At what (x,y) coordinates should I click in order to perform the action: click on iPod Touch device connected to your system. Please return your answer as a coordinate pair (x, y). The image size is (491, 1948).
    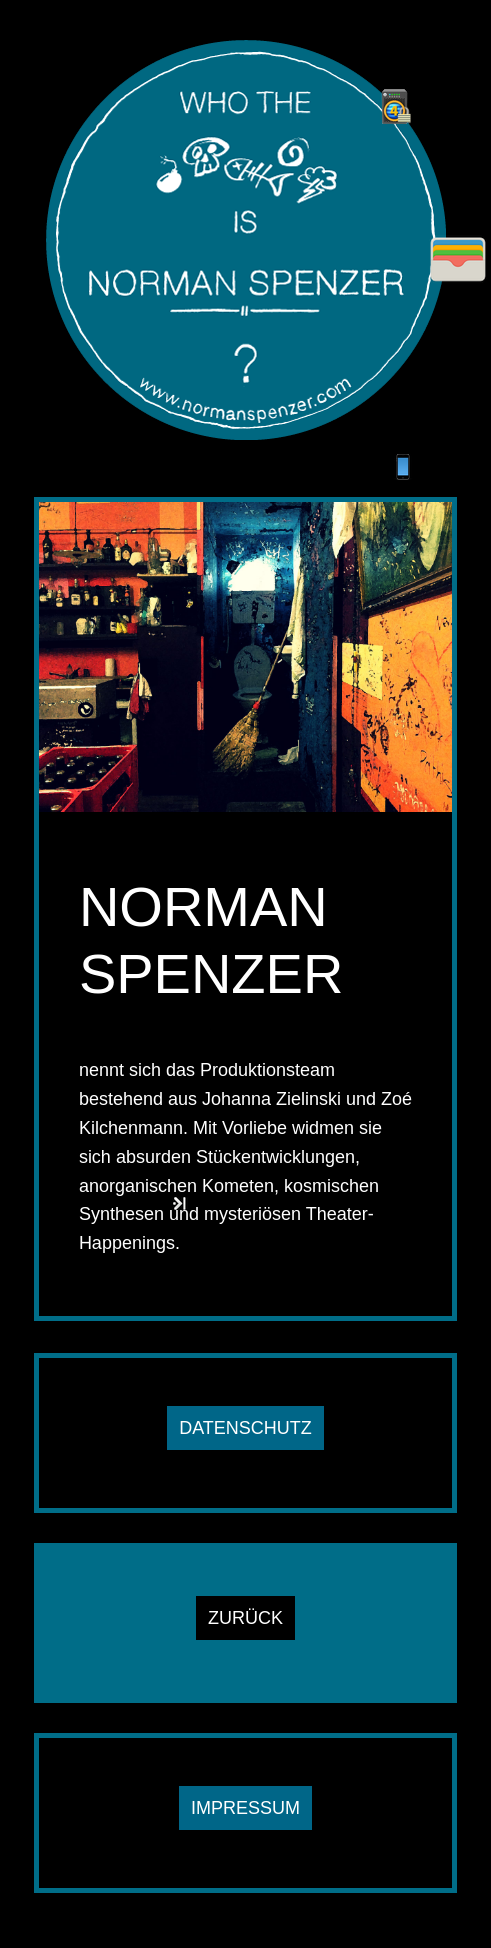
    Looking at the image, I should click on (403, 467).